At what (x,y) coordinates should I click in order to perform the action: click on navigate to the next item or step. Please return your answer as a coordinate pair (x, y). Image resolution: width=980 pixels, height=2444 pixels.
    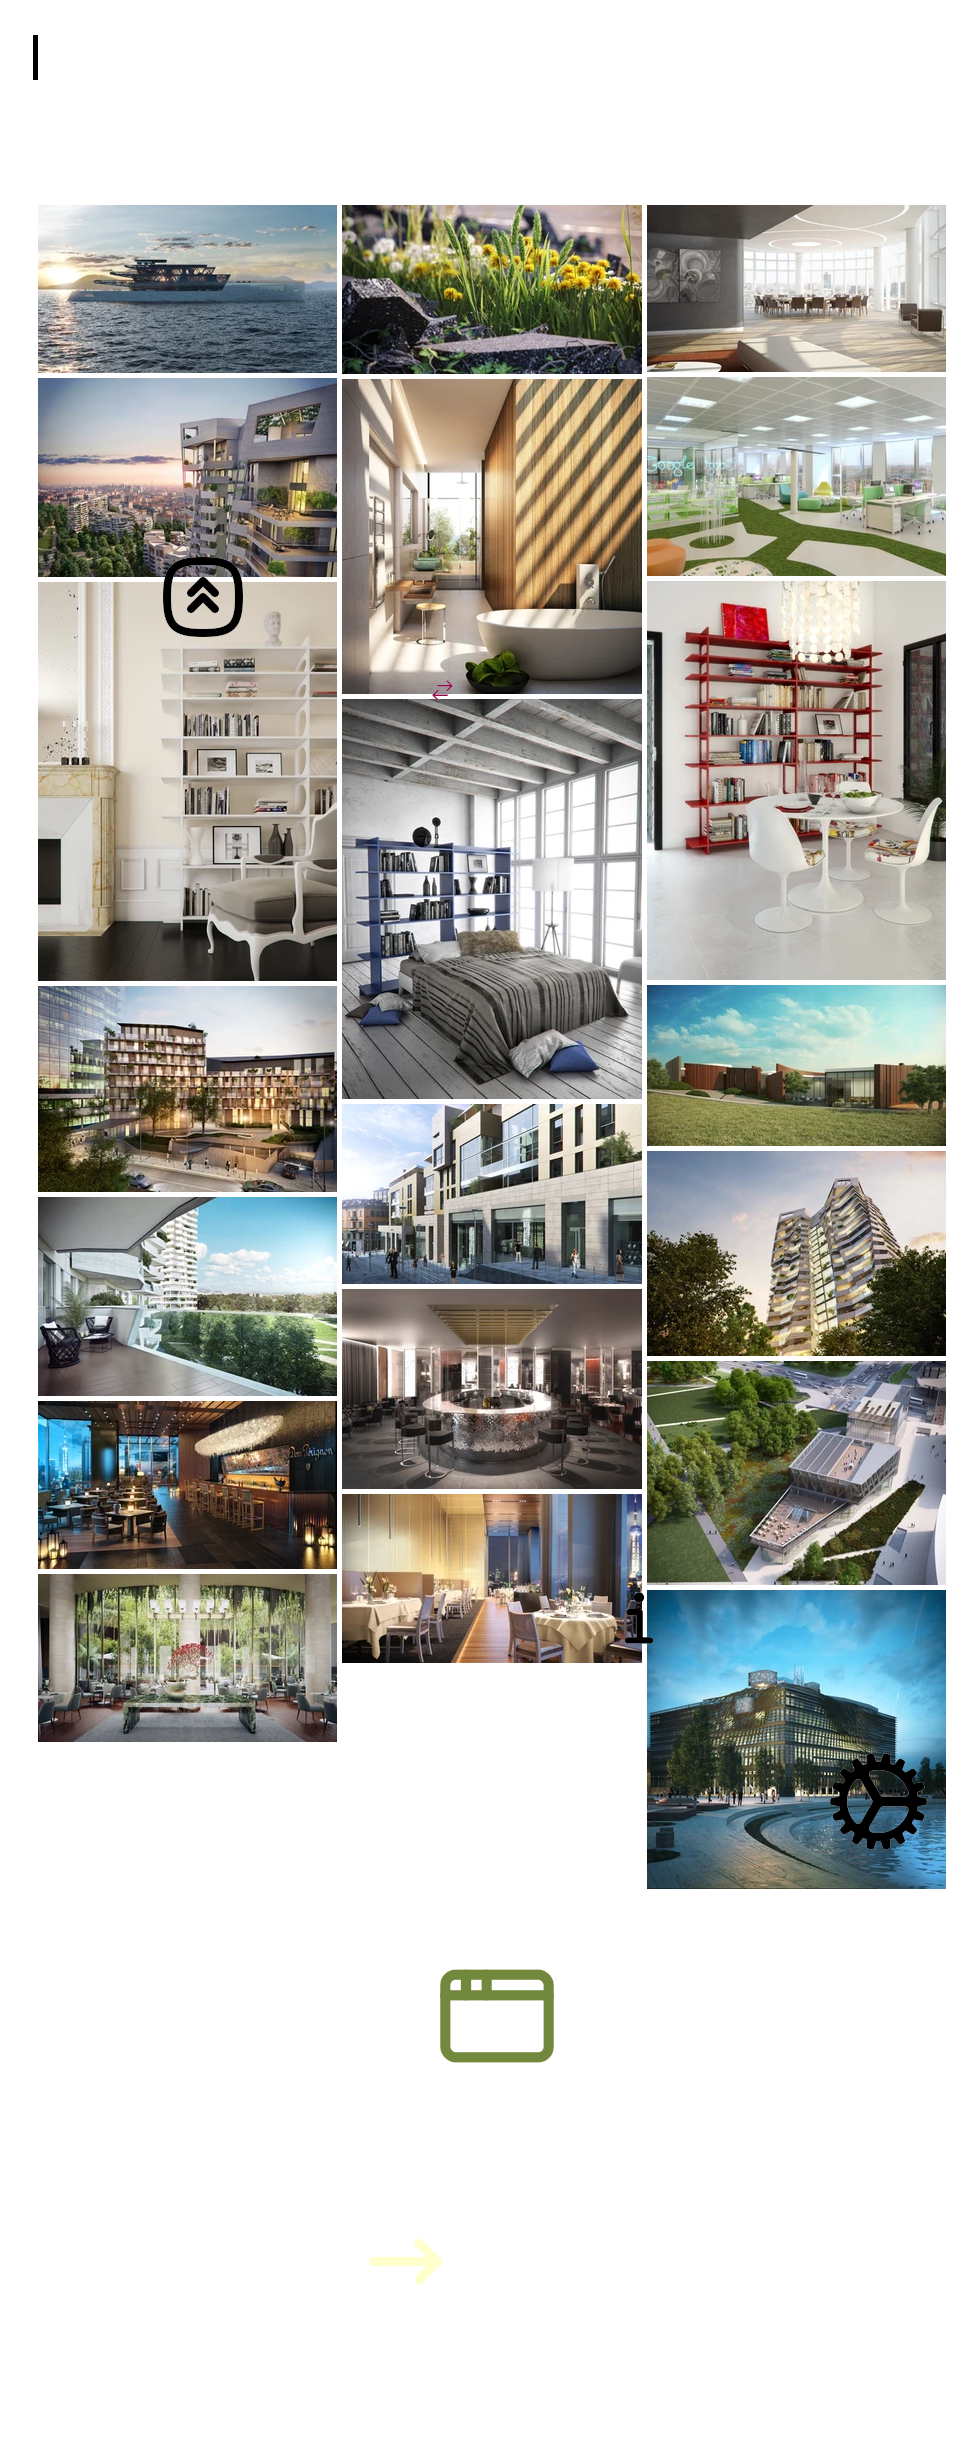
    Looking at the image, I should click on (405, 2261).